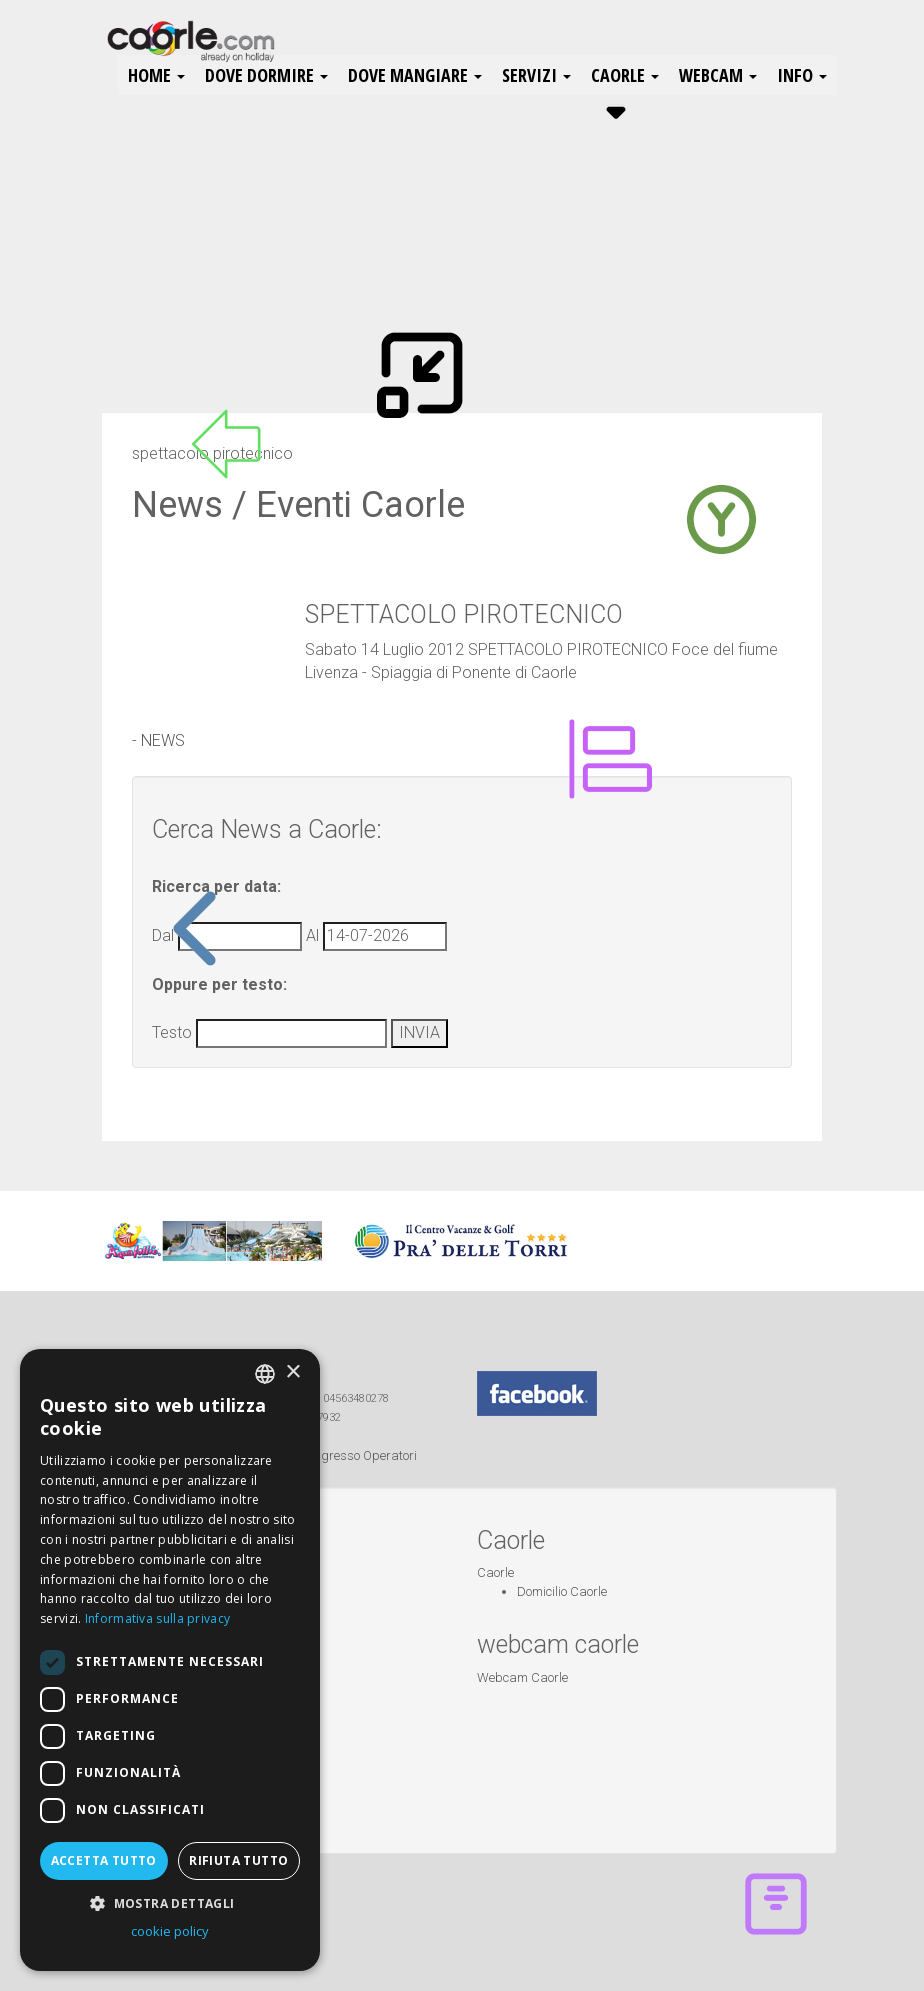 The height and width of the screenshot is (1991, 924). Describe the element at coordinates (422, 373) in the screenshot. I see `minimize the current window` at that location.